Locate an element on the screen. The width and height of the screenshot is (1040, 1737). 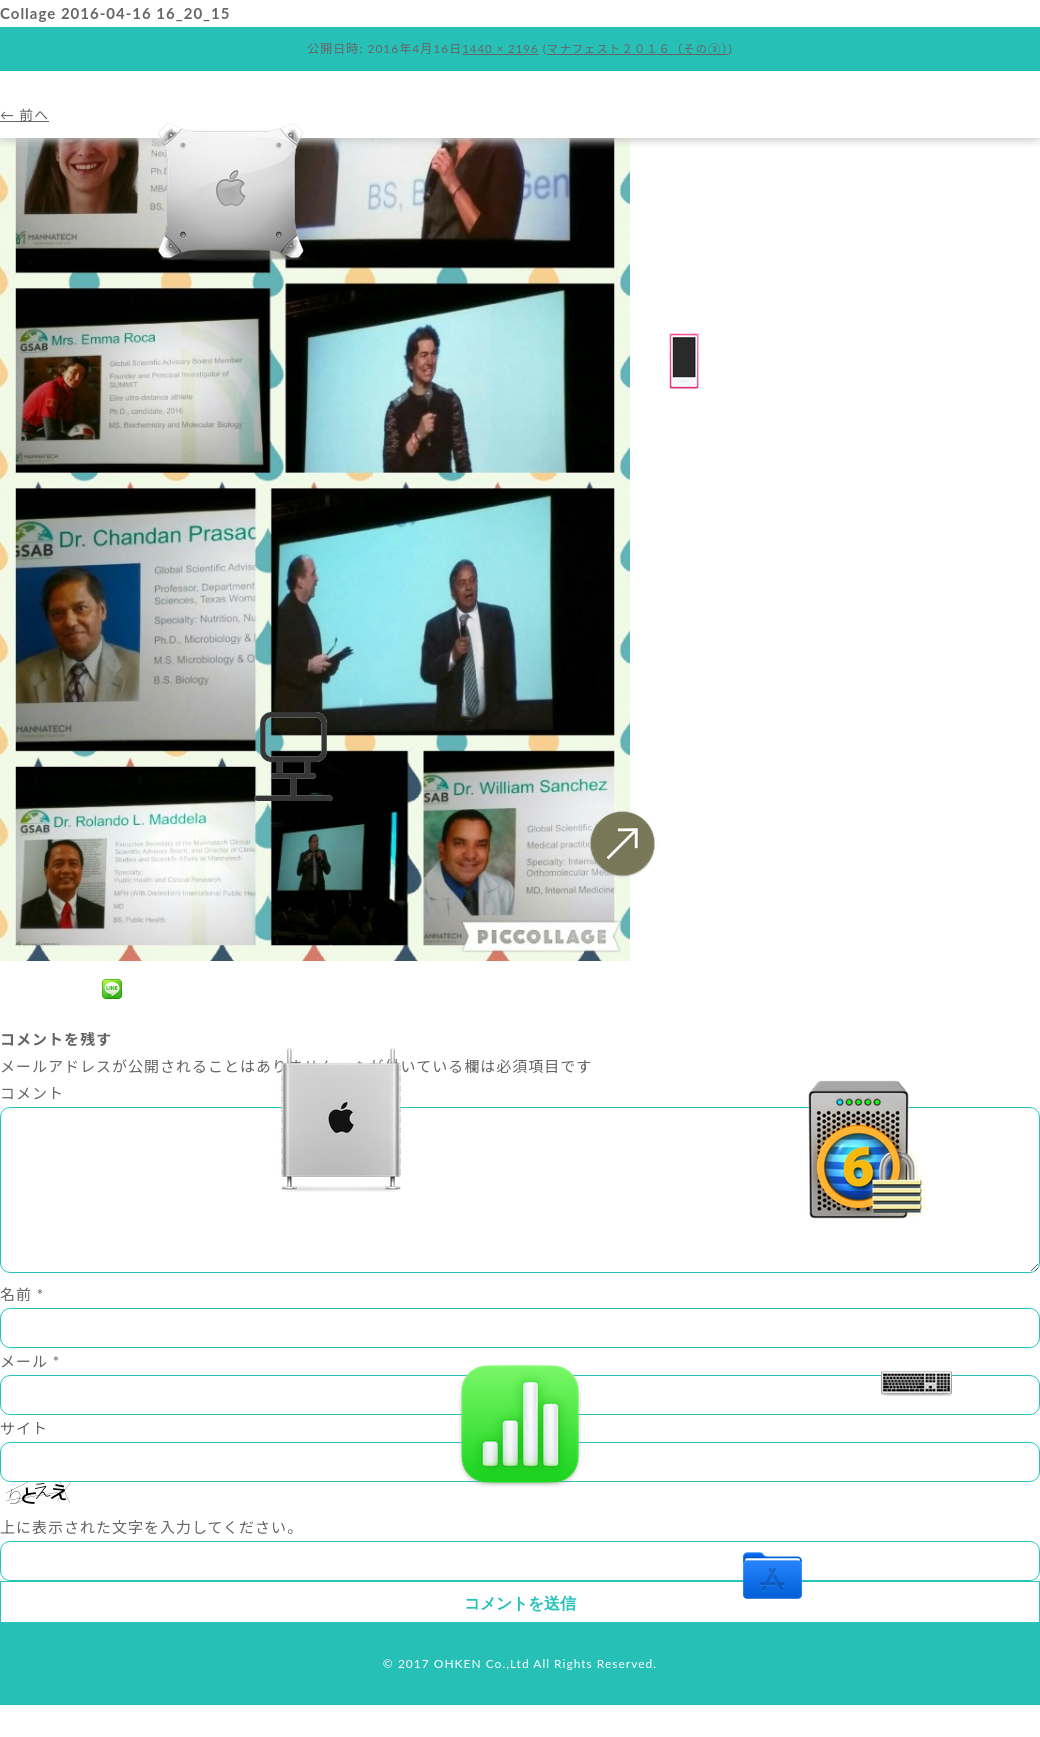
indicates a locked RAID 6 storage array is located at coordinates (858, 1149).